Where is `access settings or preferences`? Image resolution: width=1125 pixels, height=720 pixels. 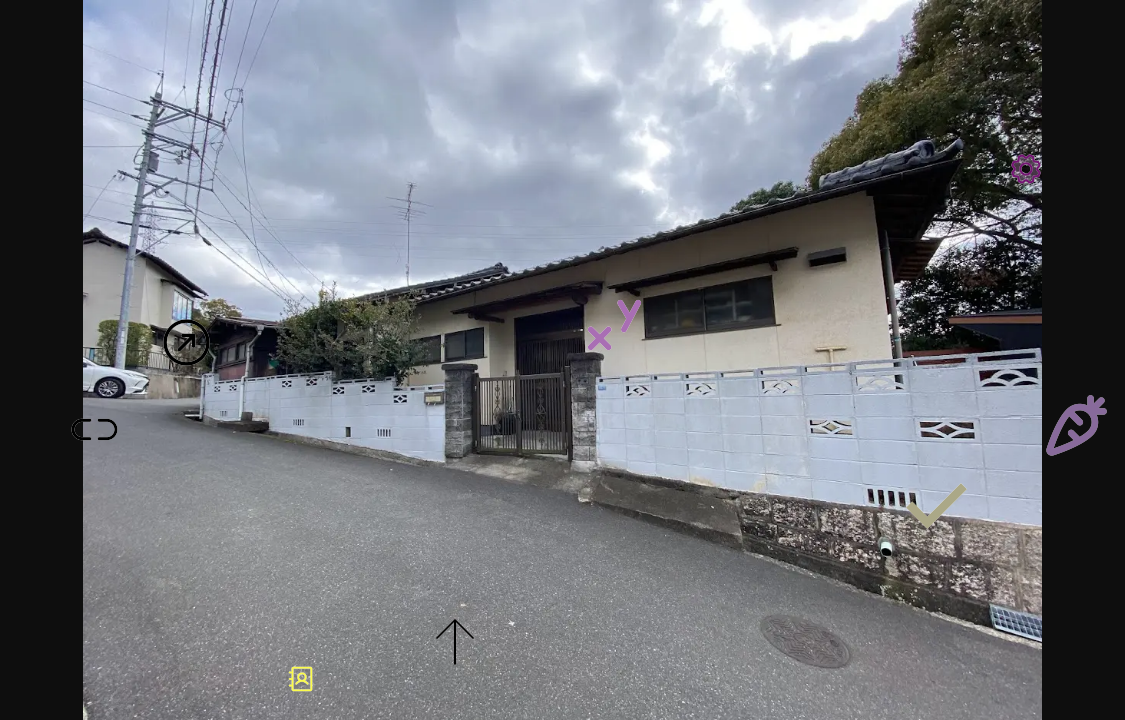 access settings or preferences is located at coordinates (1026, 169).